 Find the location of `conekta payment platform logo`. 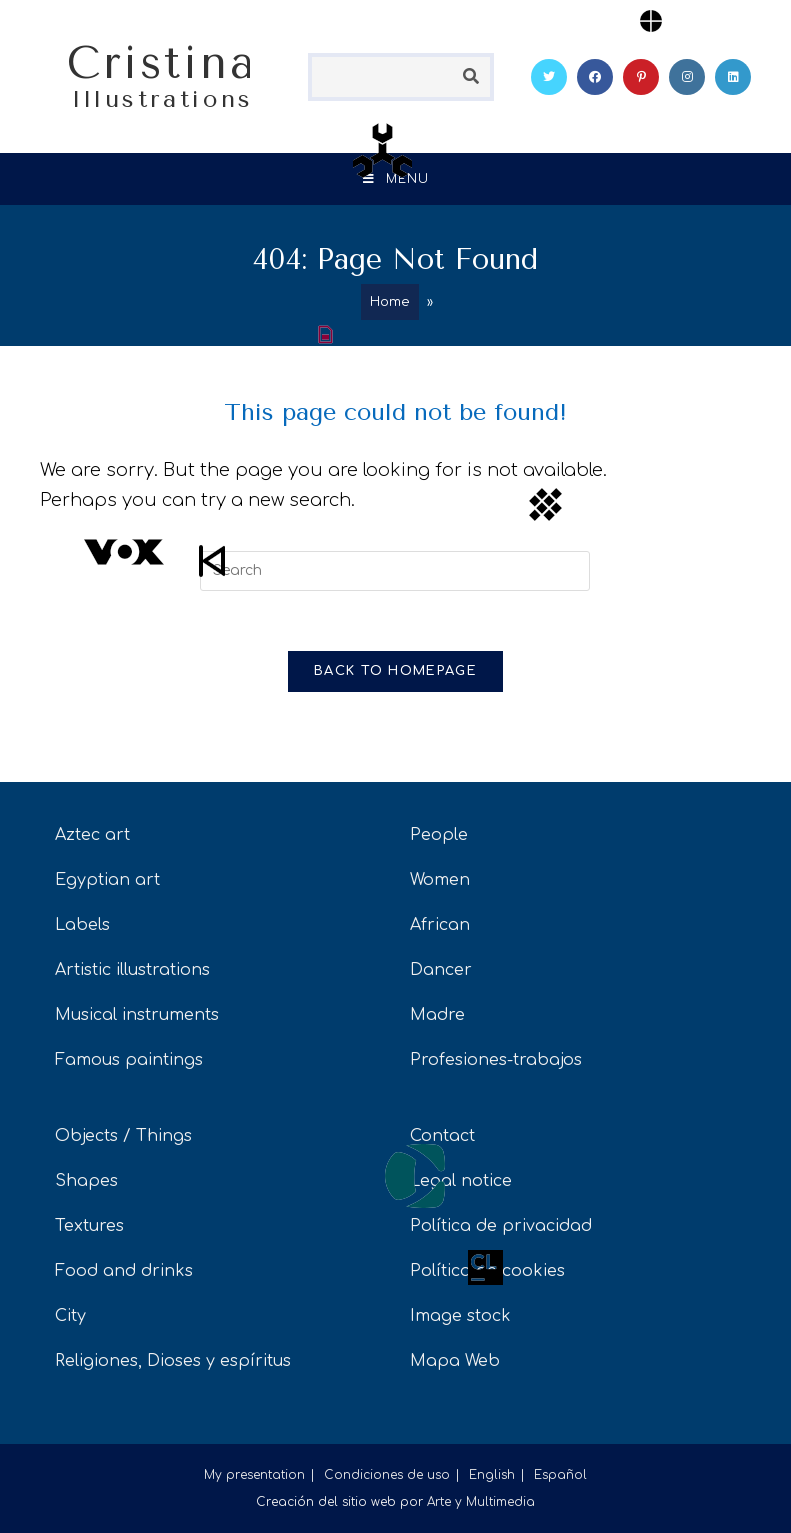

conekta payment platform logo is located at coordinates (415, 1176).